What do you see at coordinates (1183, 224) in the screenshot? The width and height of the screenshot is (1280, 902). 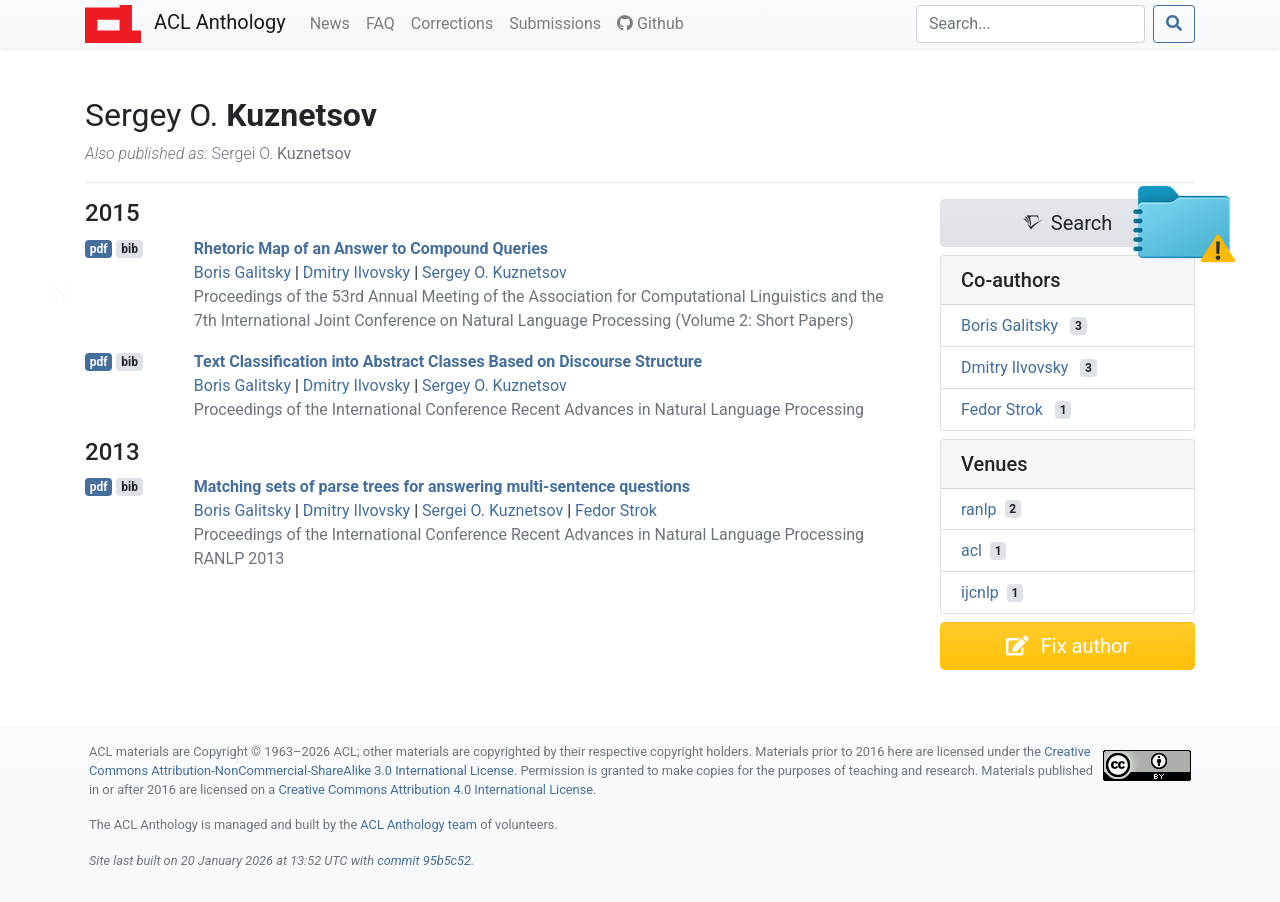 I see `access system log files` at bounding box center [1183, 224].